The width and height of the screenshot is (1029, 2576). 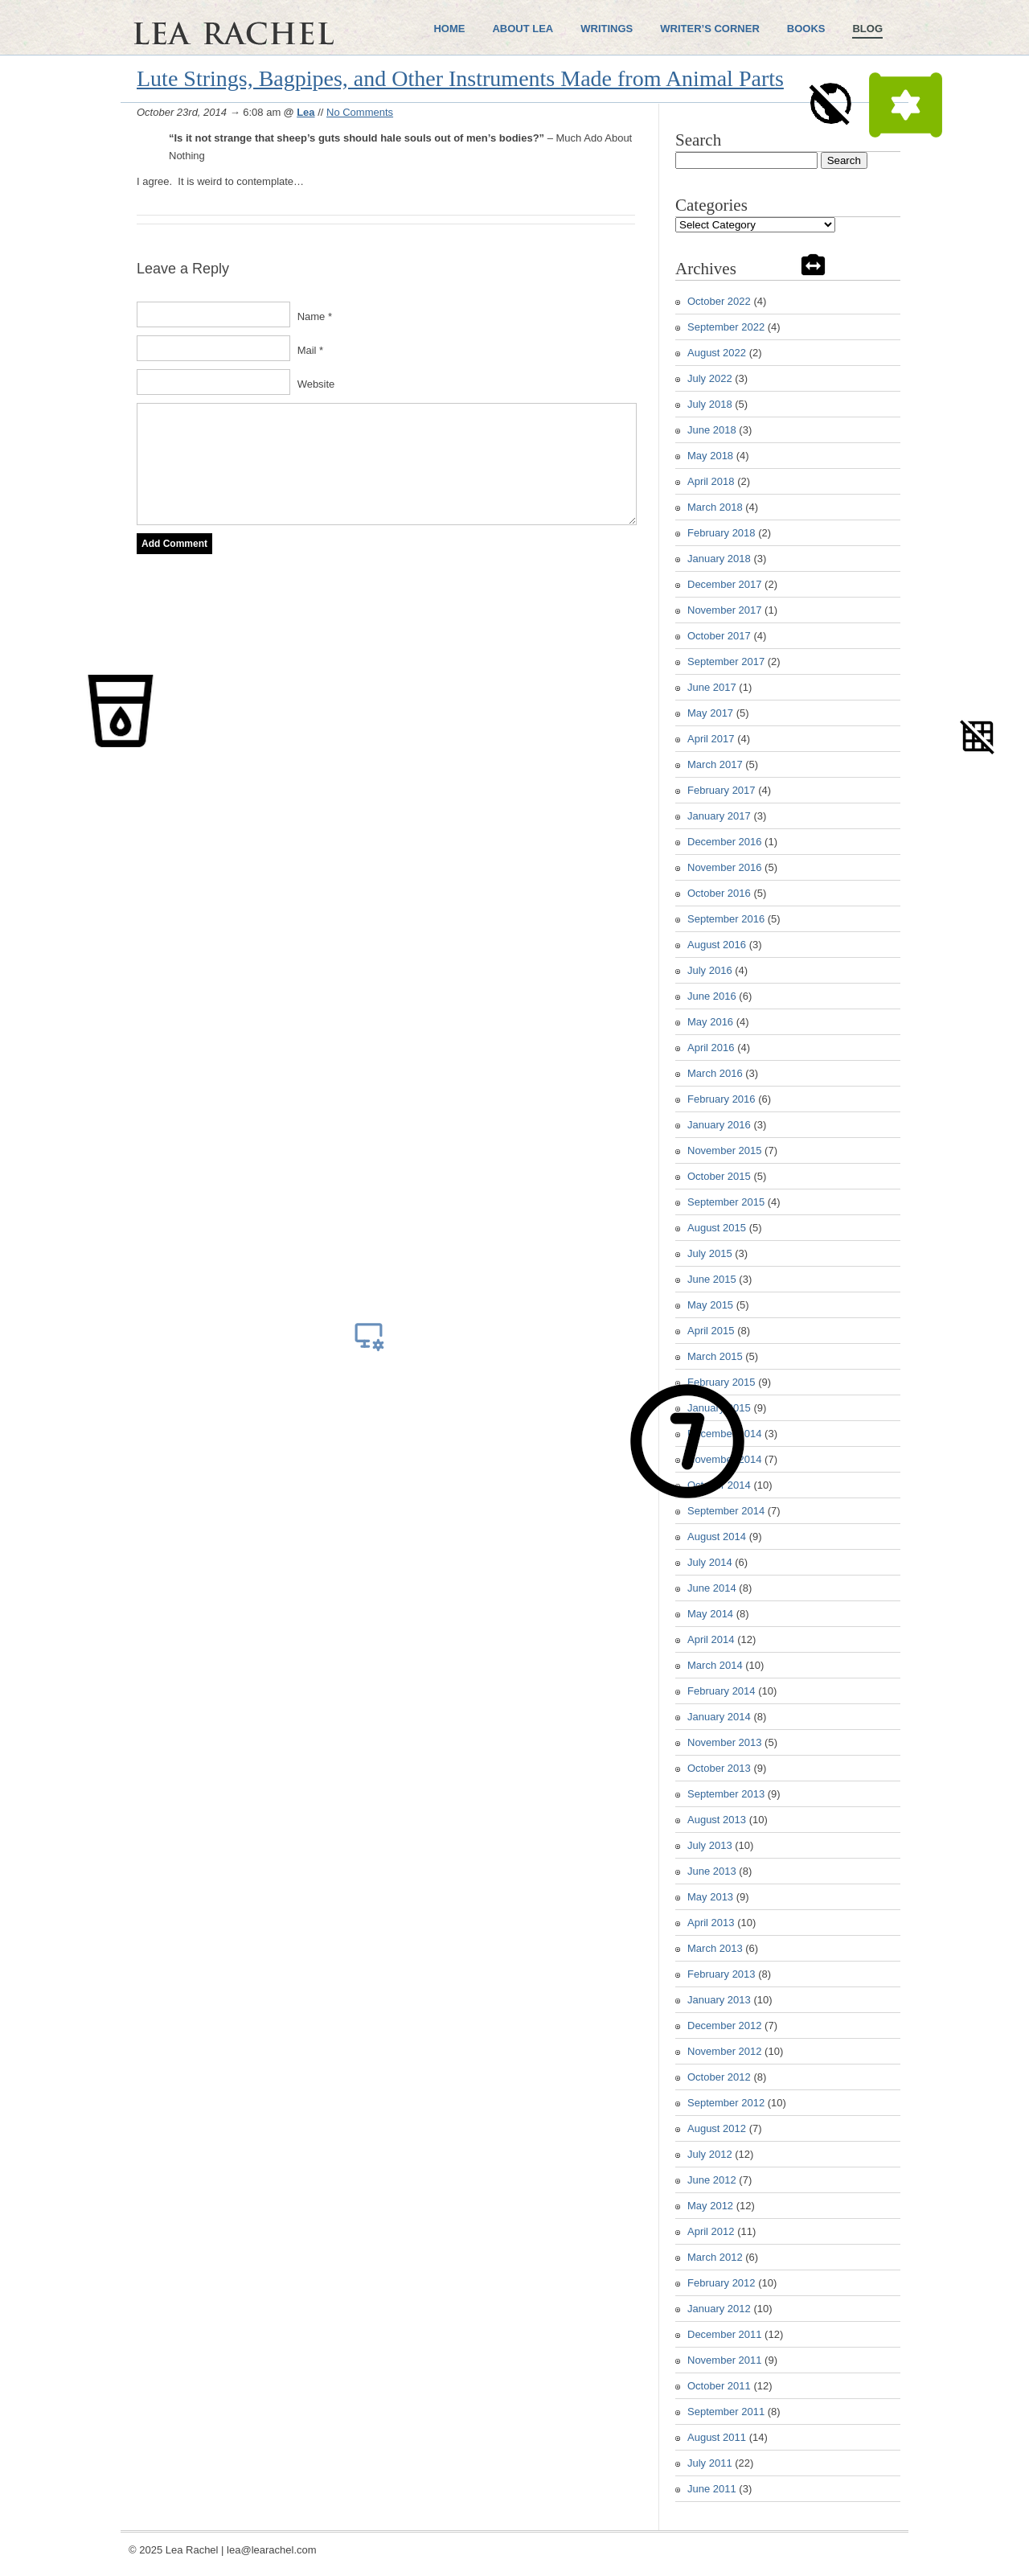 I want to click on indicates content is not publicly visible, so click(x=830, y=103).